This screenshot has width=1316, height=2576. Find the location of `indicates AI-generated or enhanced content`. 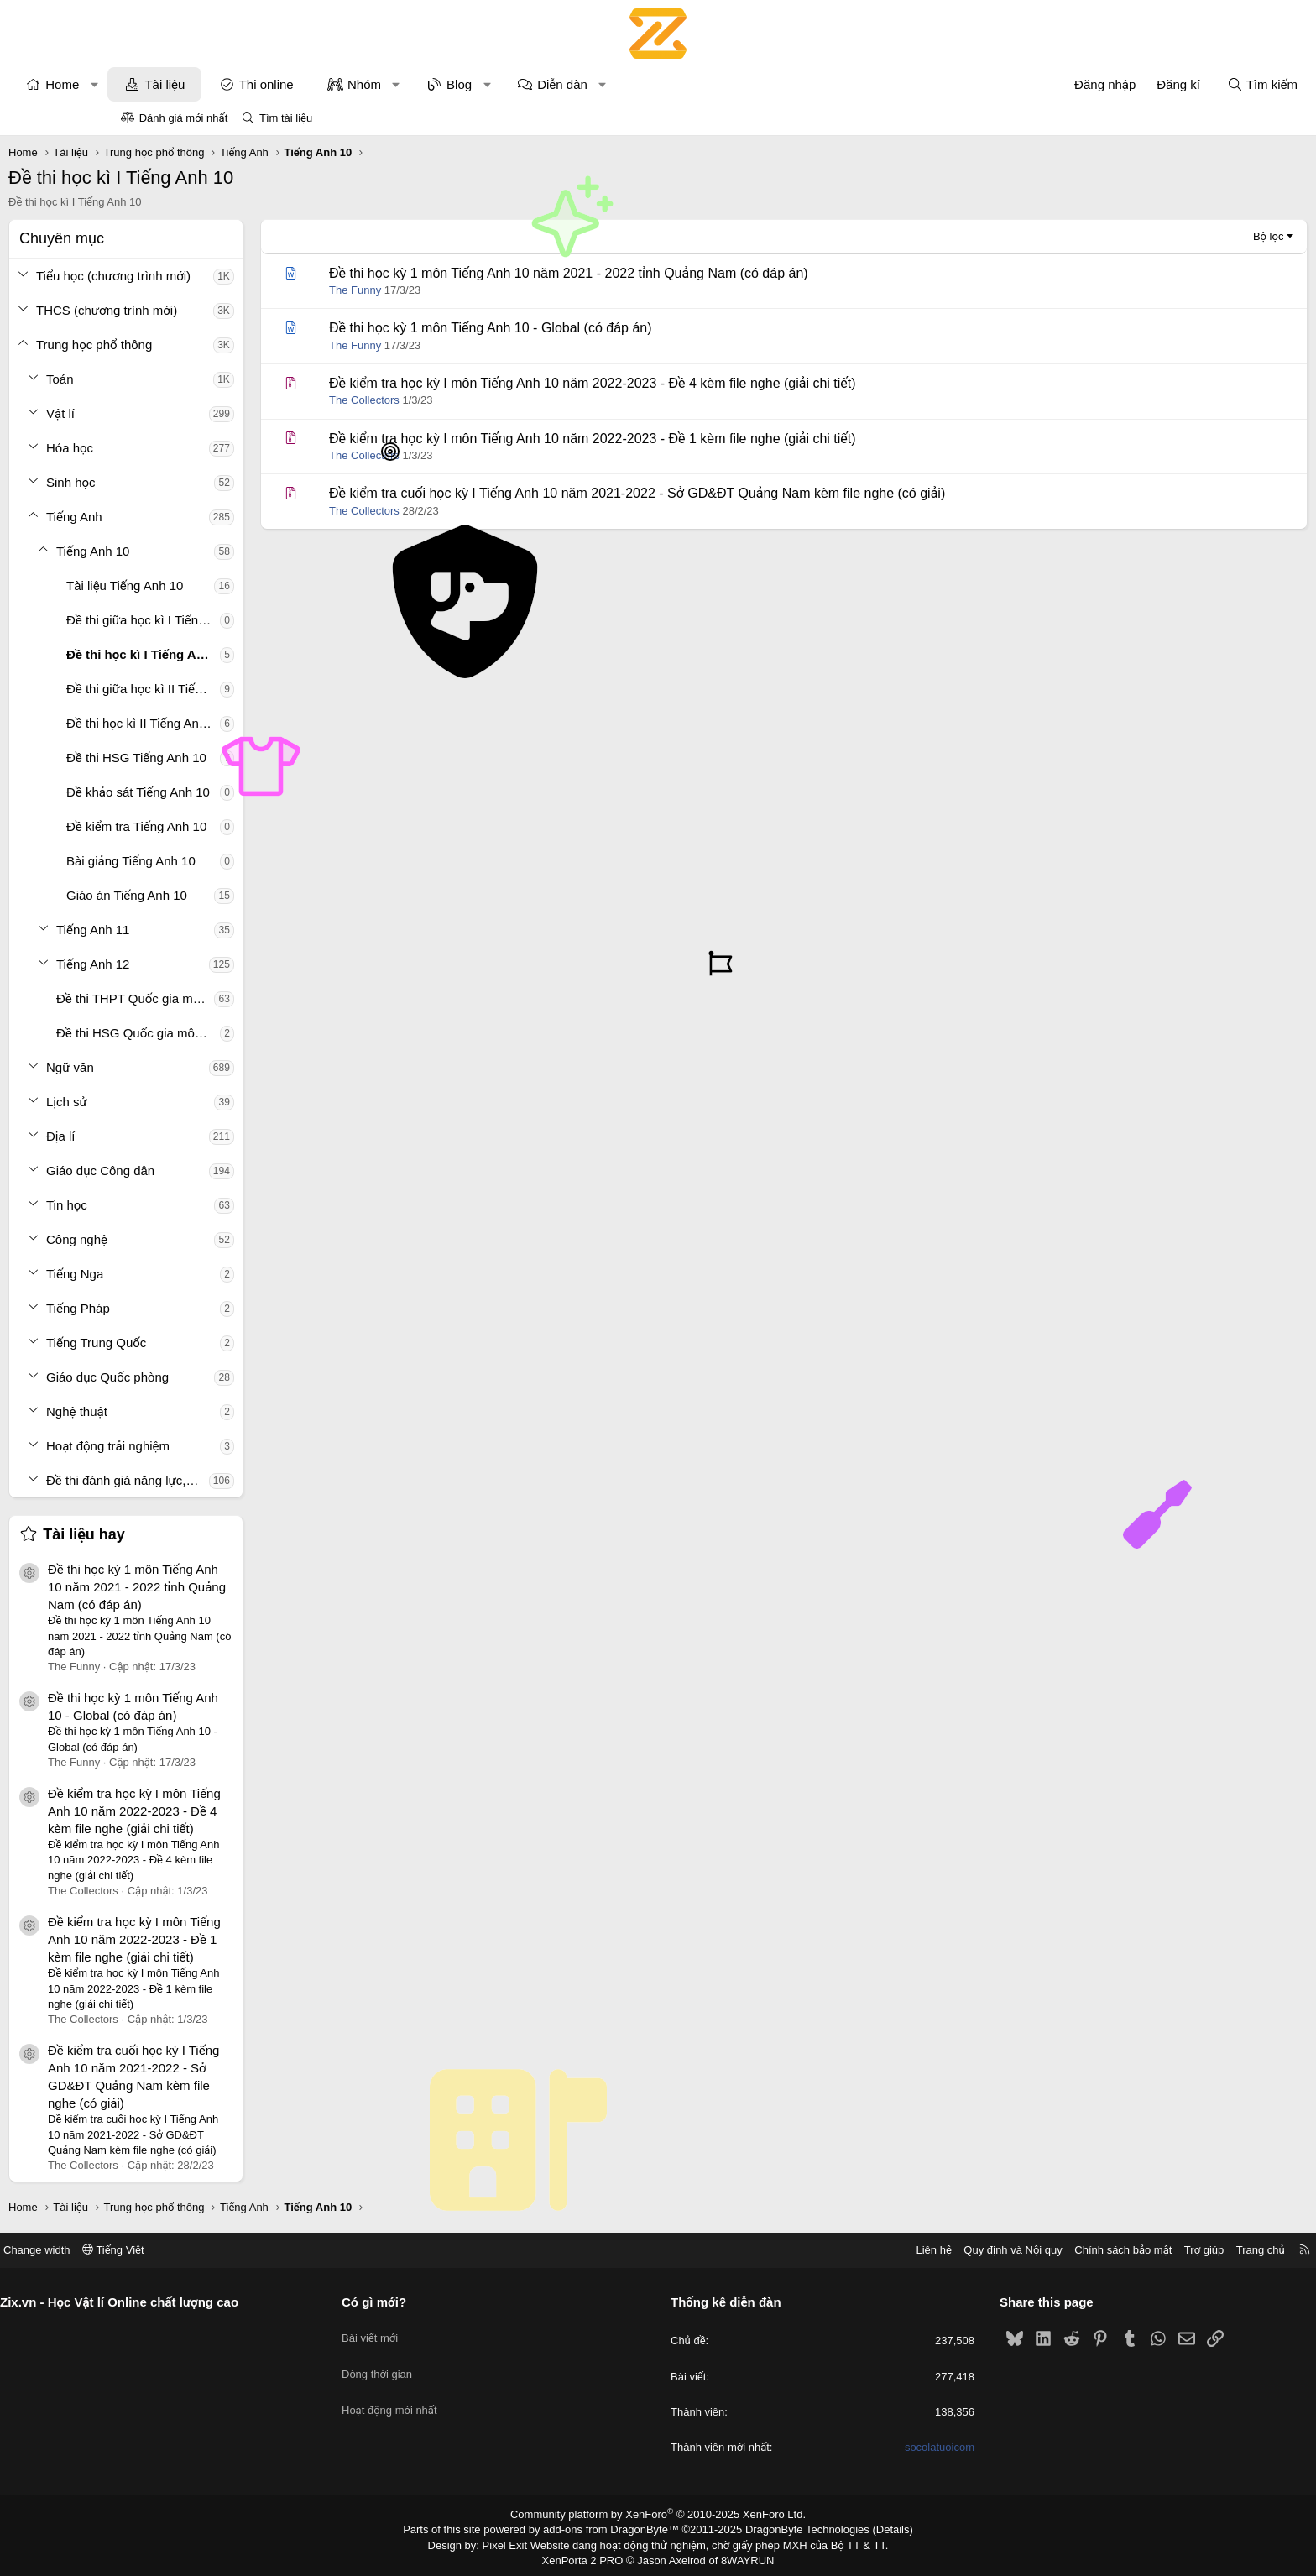

indicates AI-generated or enhanced content is located at coordinates (571, 217).